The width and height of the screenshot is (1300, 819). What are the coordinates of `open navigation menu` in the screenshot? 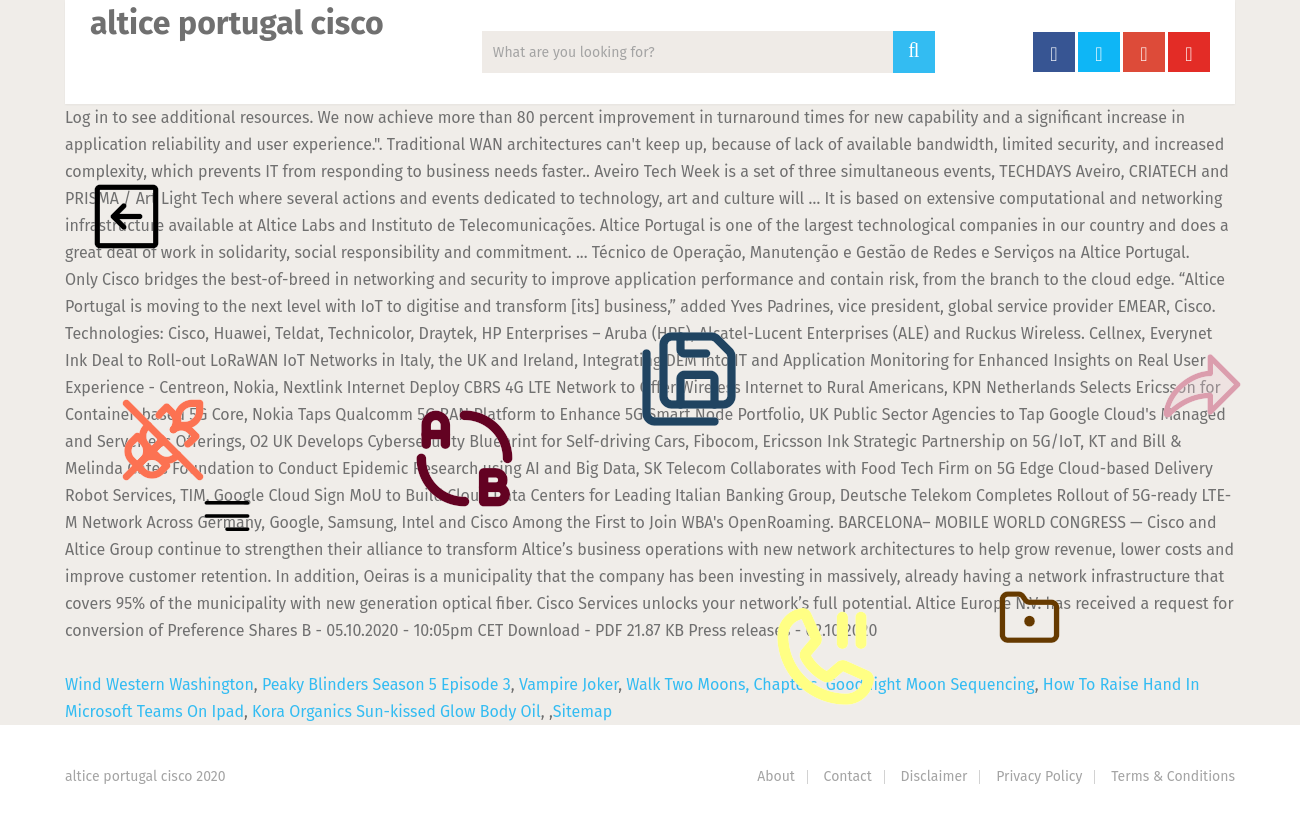 It's located at (227, 516).